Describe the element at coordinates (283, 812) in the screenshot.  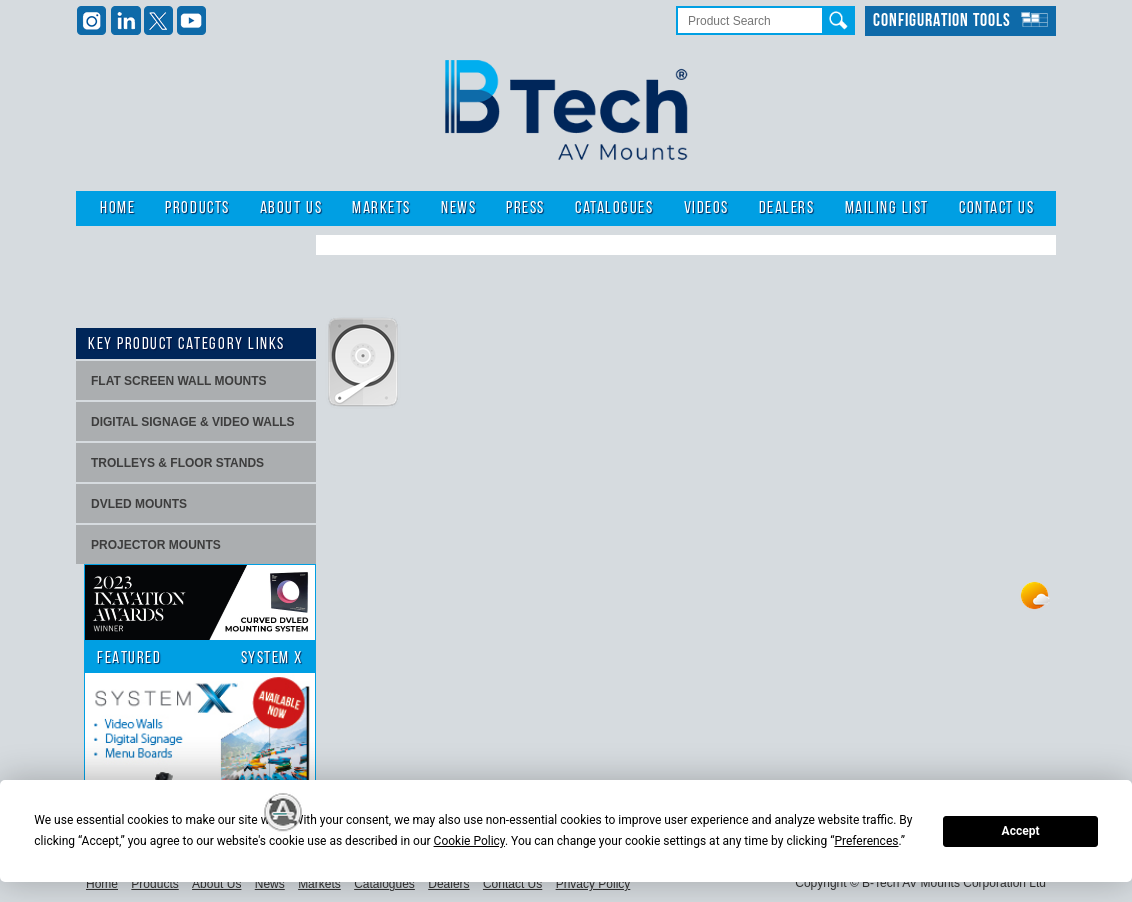
I see `open the software update manager` at that location.